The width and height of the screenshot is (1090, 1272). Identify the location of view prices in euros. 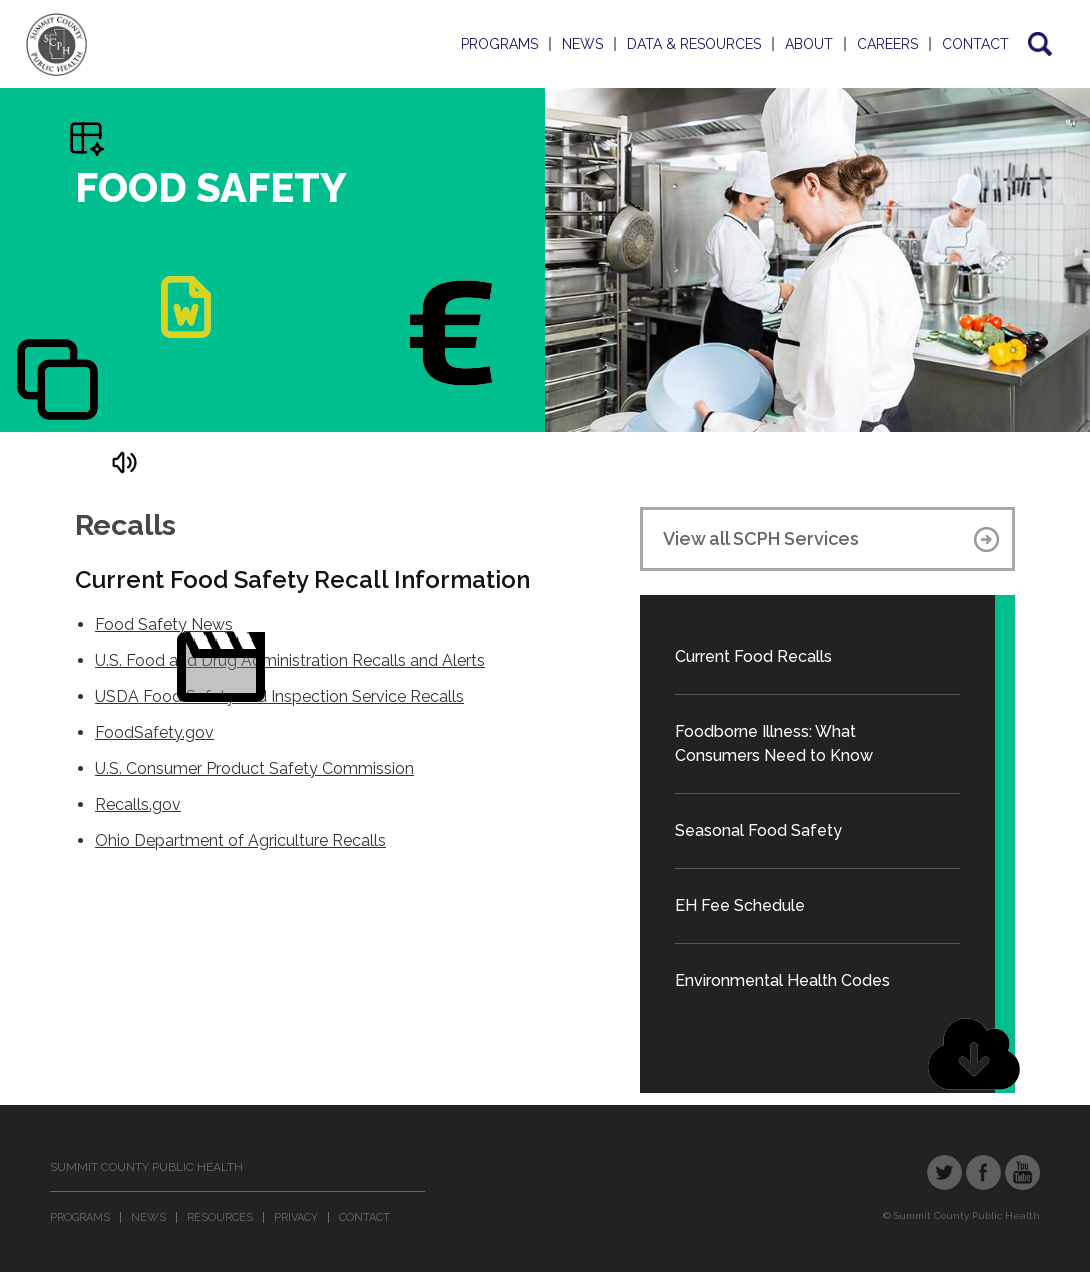
(451, 333).